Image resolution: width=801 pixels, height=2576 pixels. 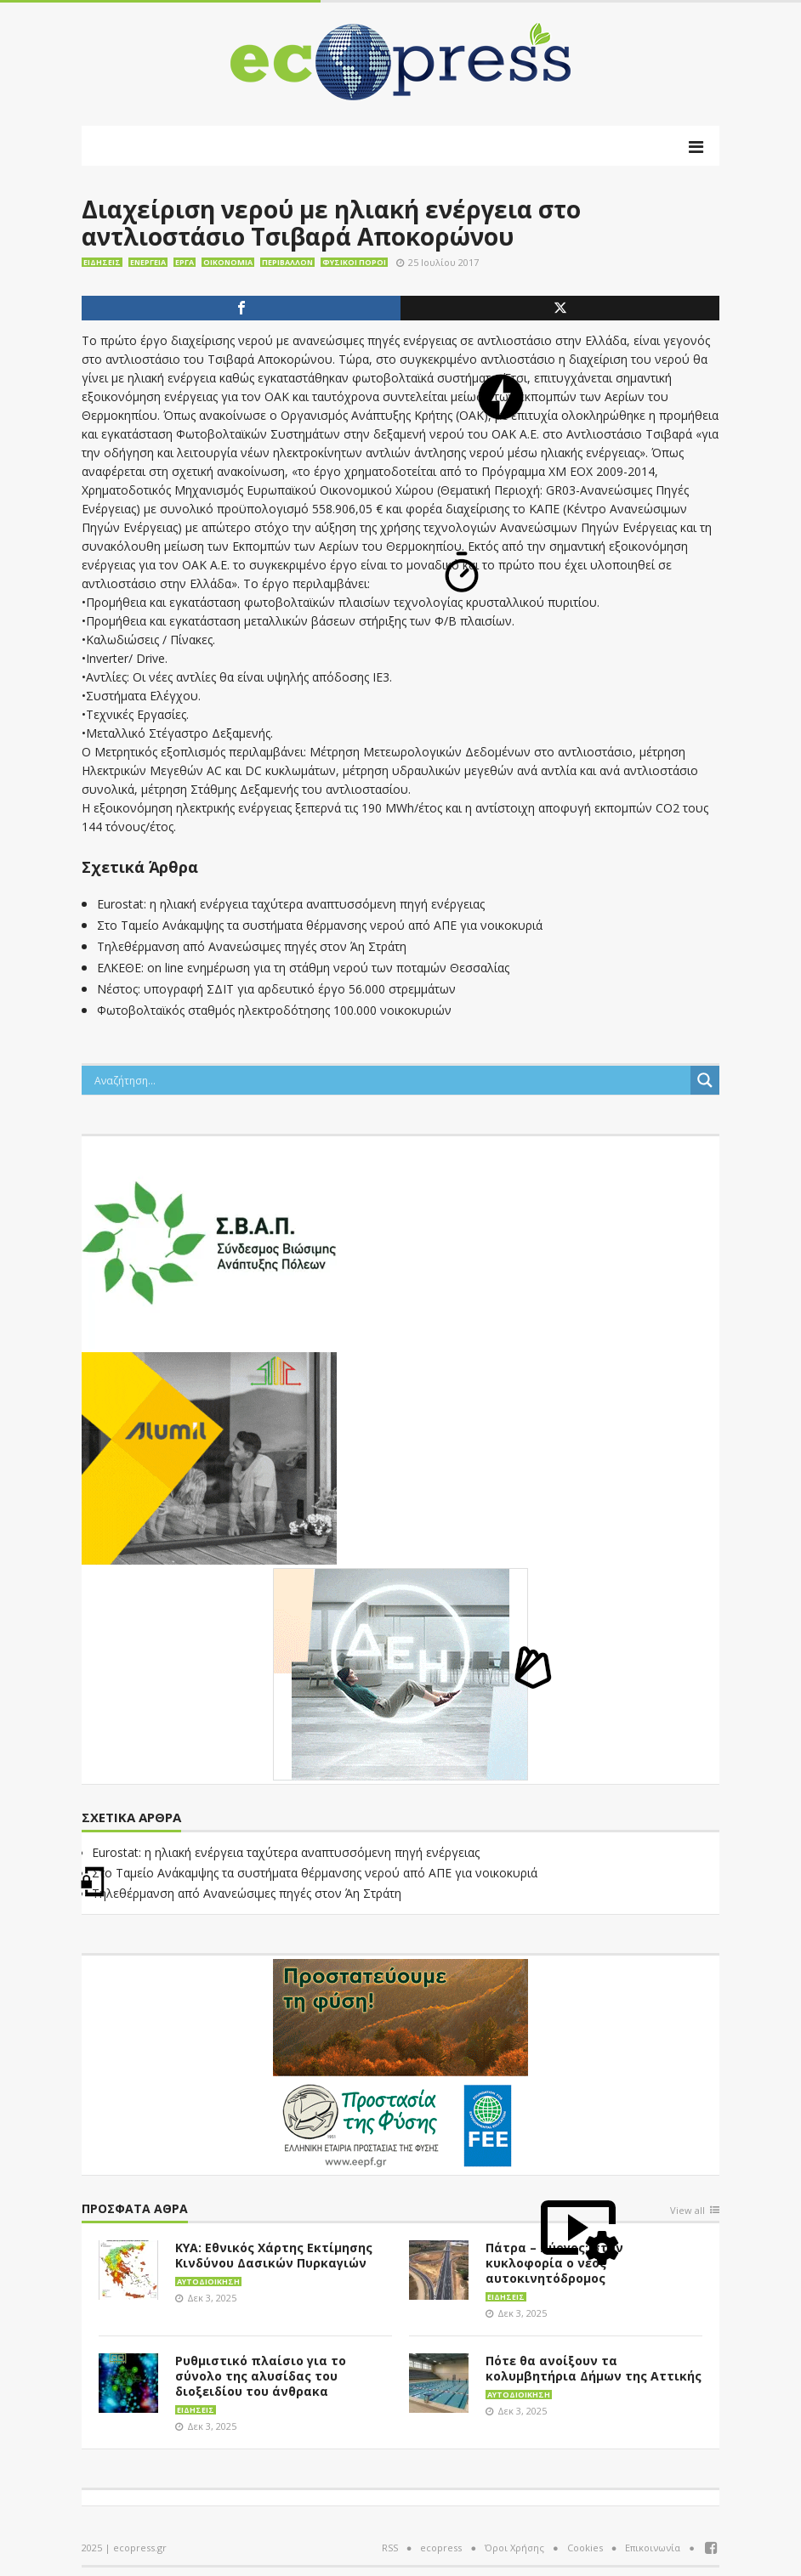 What do you see at coordinates (462, 572) in the screenshot?
I see `start or set a timer` at bounding box center [462, 572].